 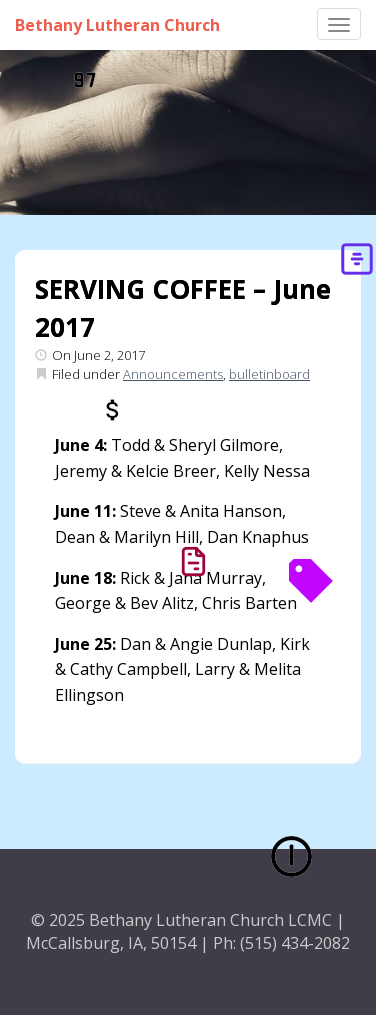 I want to click on indicates 6 o'clock time, so click(x=291, y=856).